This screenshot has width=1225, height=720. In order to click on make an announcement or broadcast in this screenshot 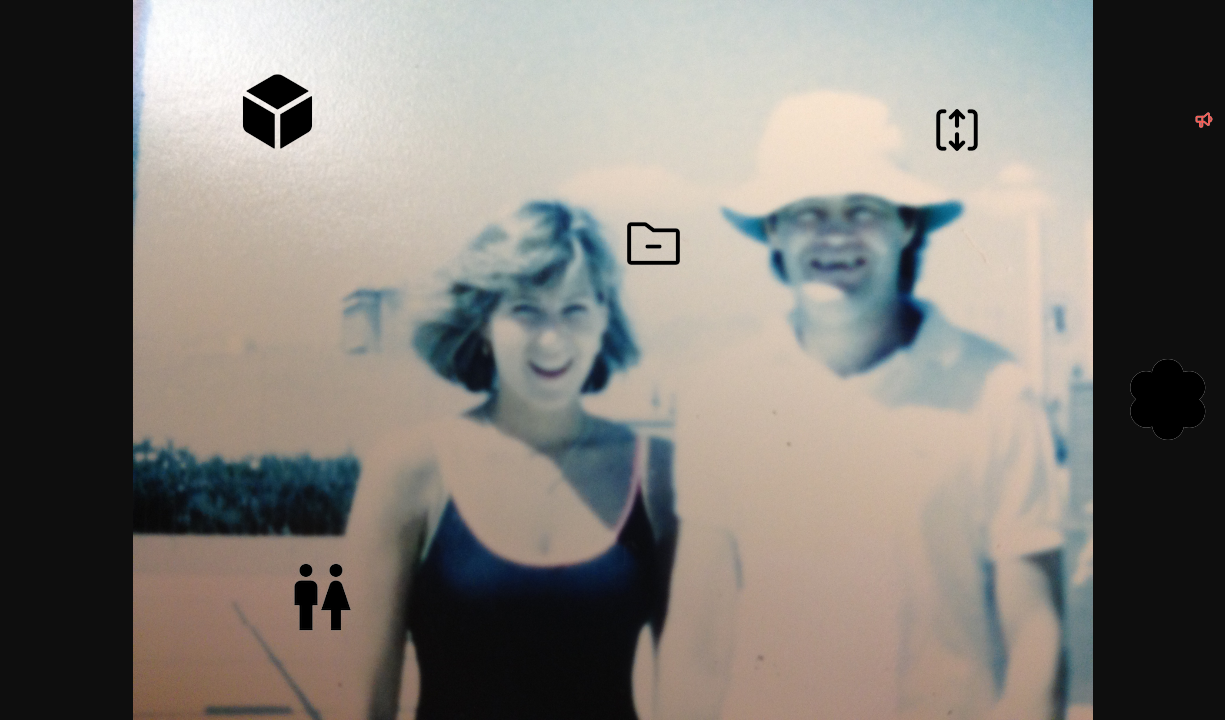, I will do `click(1204, 120)`.